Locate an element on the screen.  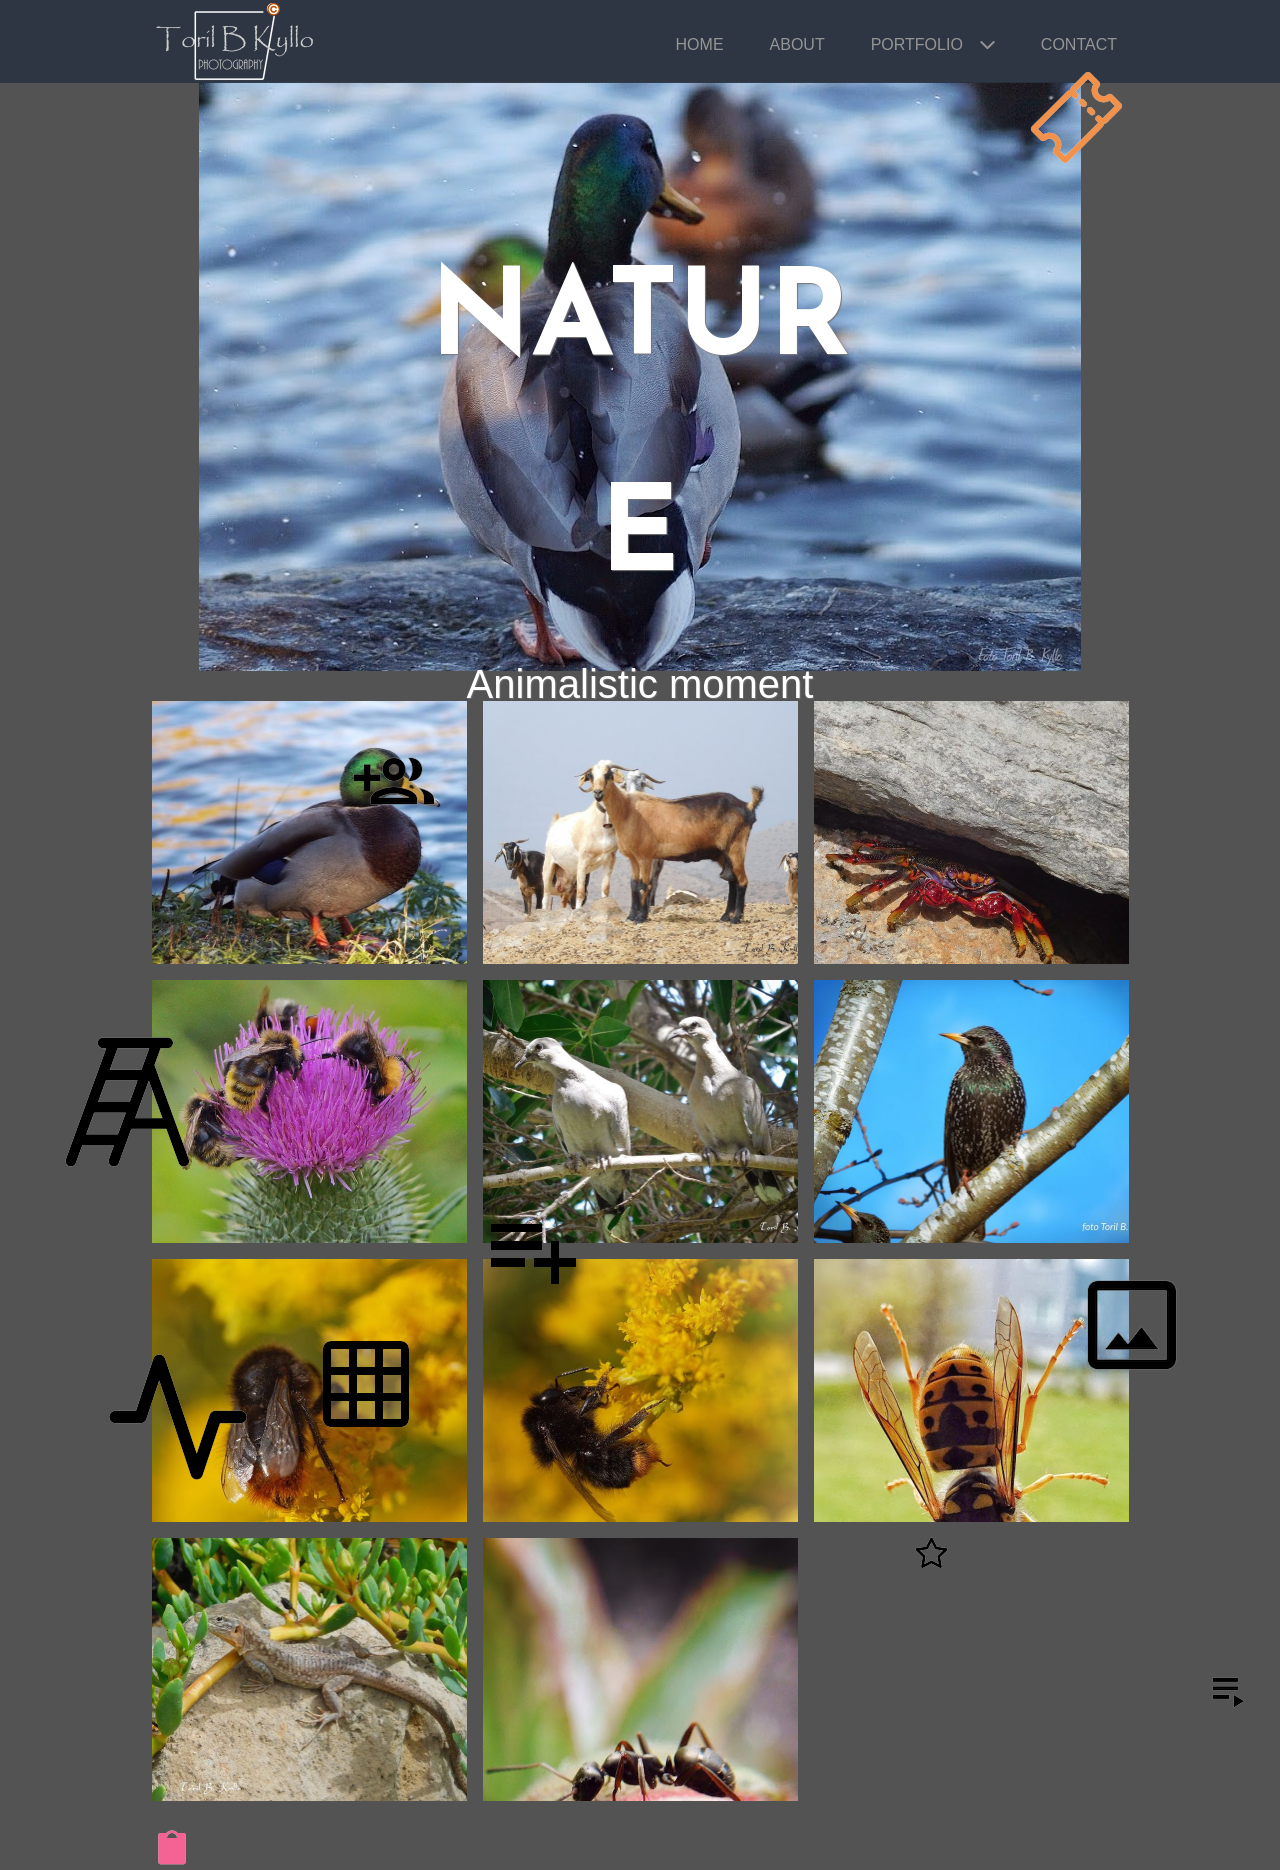
toggle grid view layout is located at coordinates (366, 1384).